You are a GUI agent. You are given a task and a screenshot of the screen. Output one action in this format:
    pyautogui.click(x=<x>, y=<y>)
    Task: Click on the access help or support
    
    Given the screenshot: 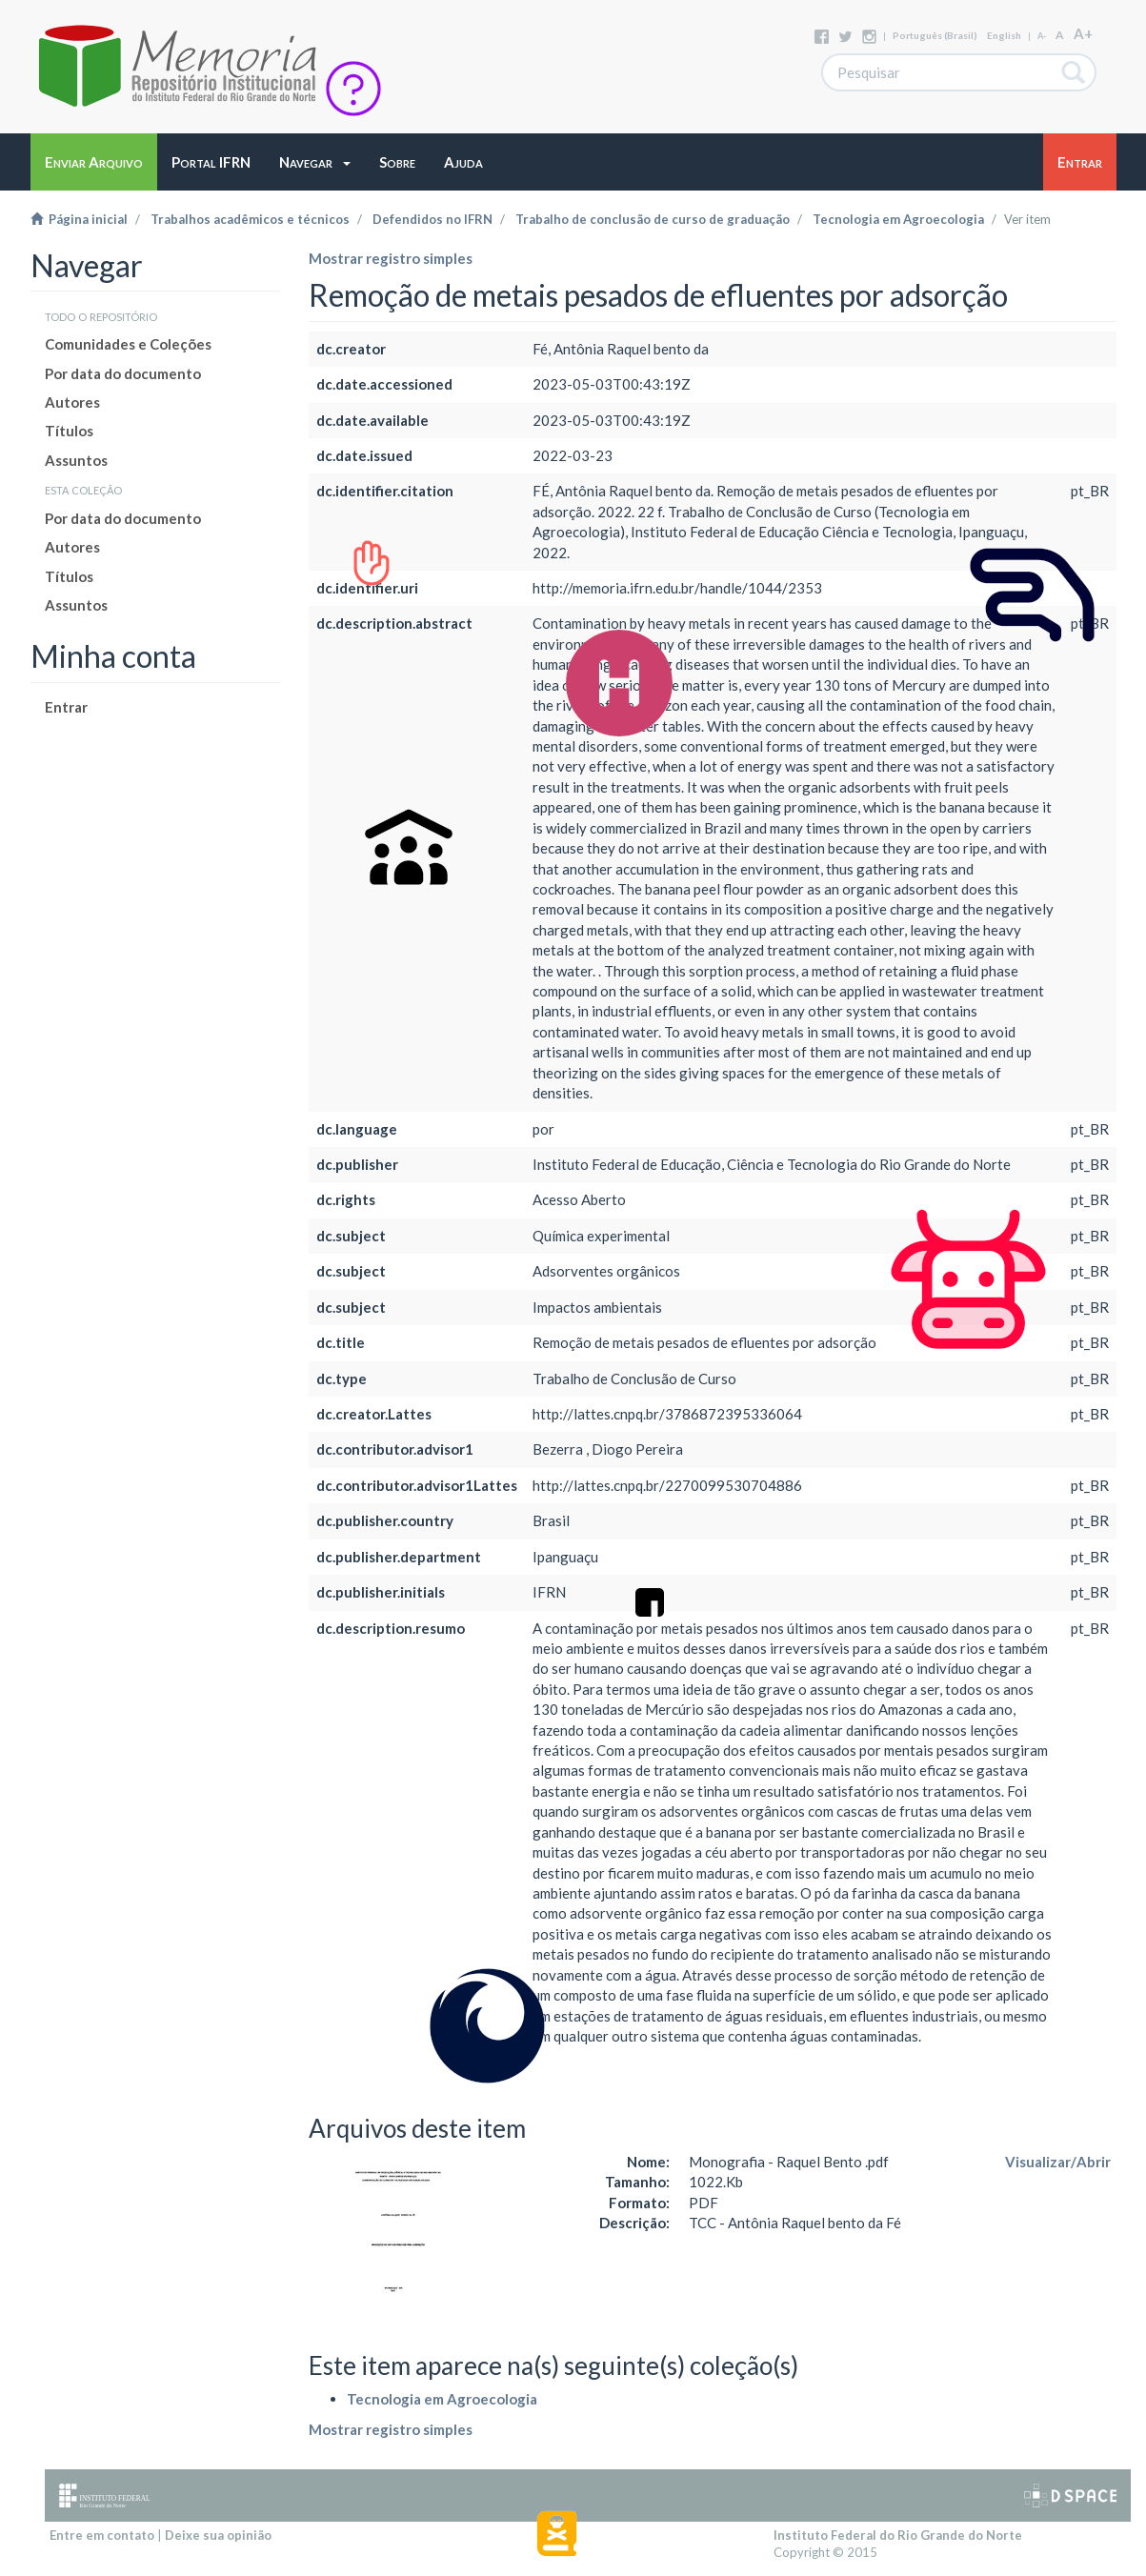 What is the action you would take?
    pyautogui.click(x=353, y=89)
    